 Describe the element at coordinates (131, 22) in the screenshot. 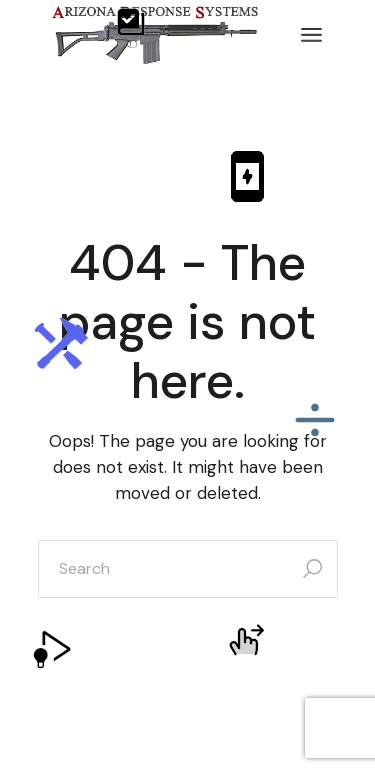

I see `view server rules channel` at that location.